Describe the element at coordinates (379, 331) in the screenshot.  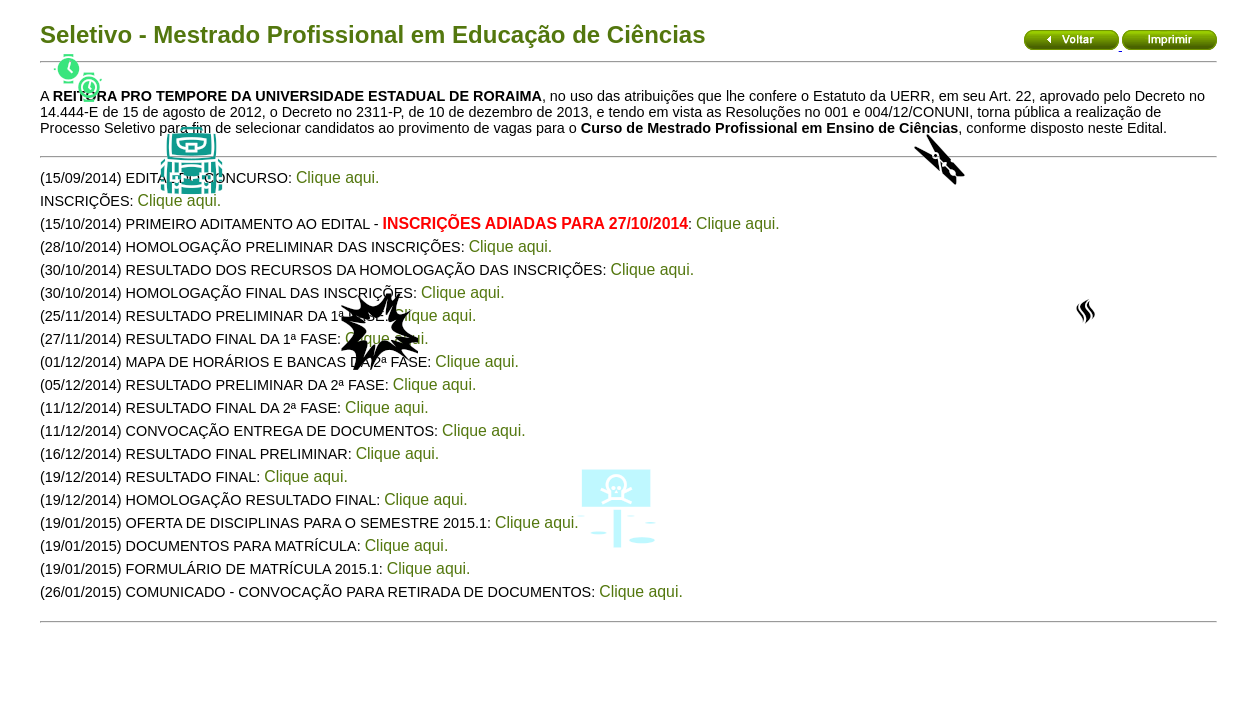
I see `indicates a splat or impact effect in gameplay` at that location.